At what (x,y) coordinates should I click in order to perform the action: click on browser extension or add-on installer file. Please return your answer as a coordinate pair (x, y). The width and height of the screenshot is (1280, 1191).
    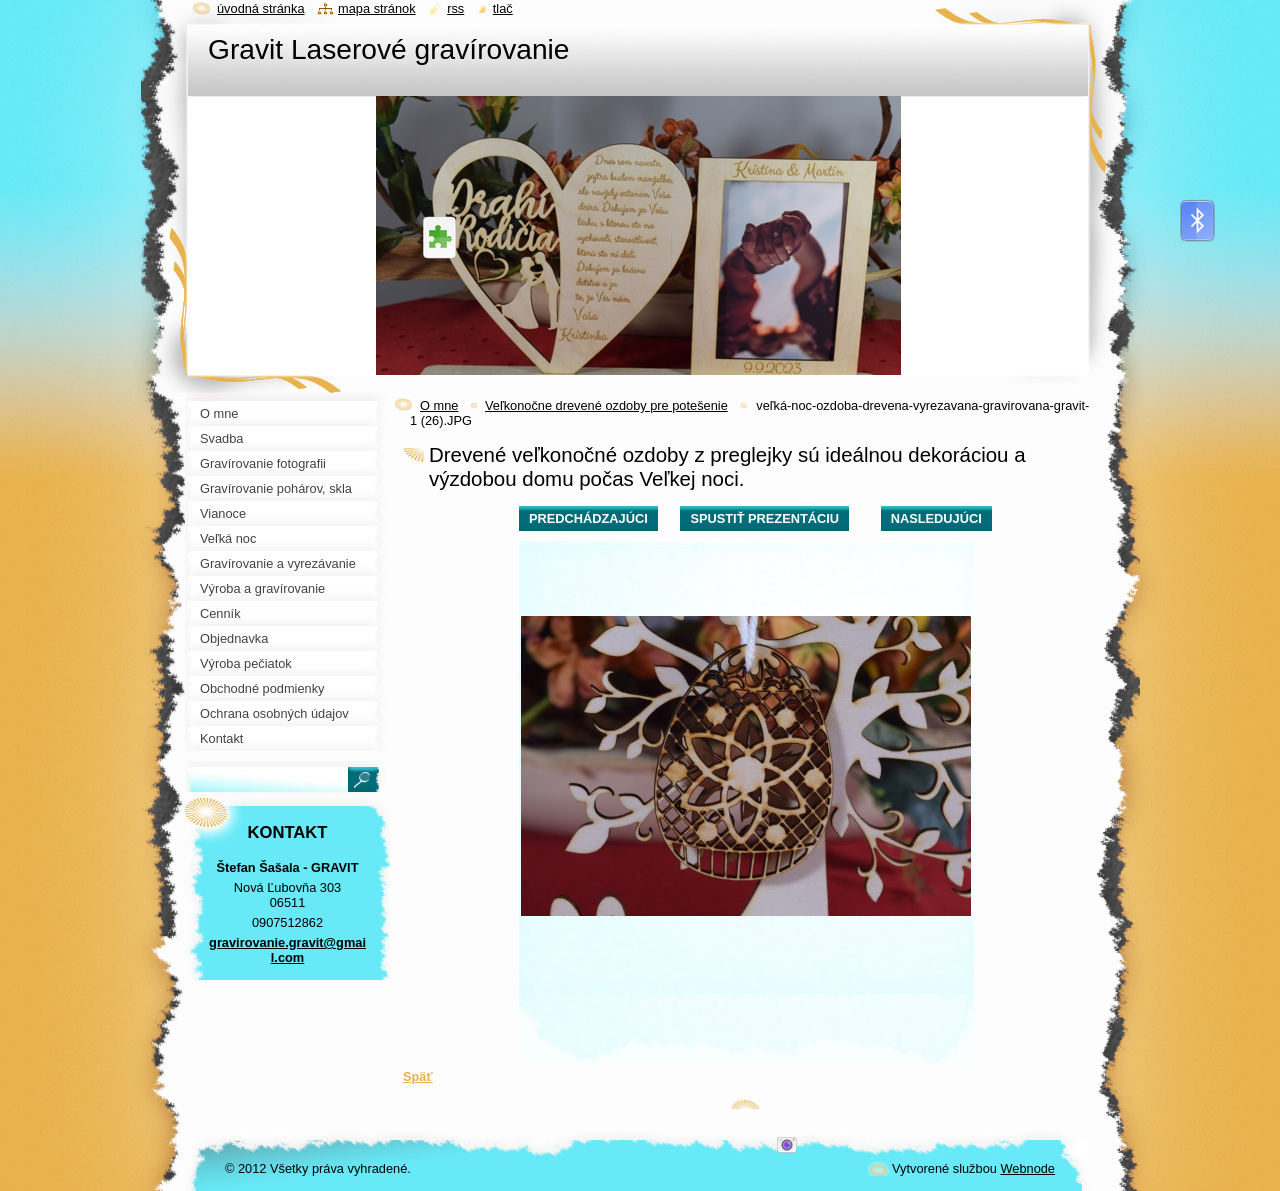
    Looking at the image, I should click on (439, 237).